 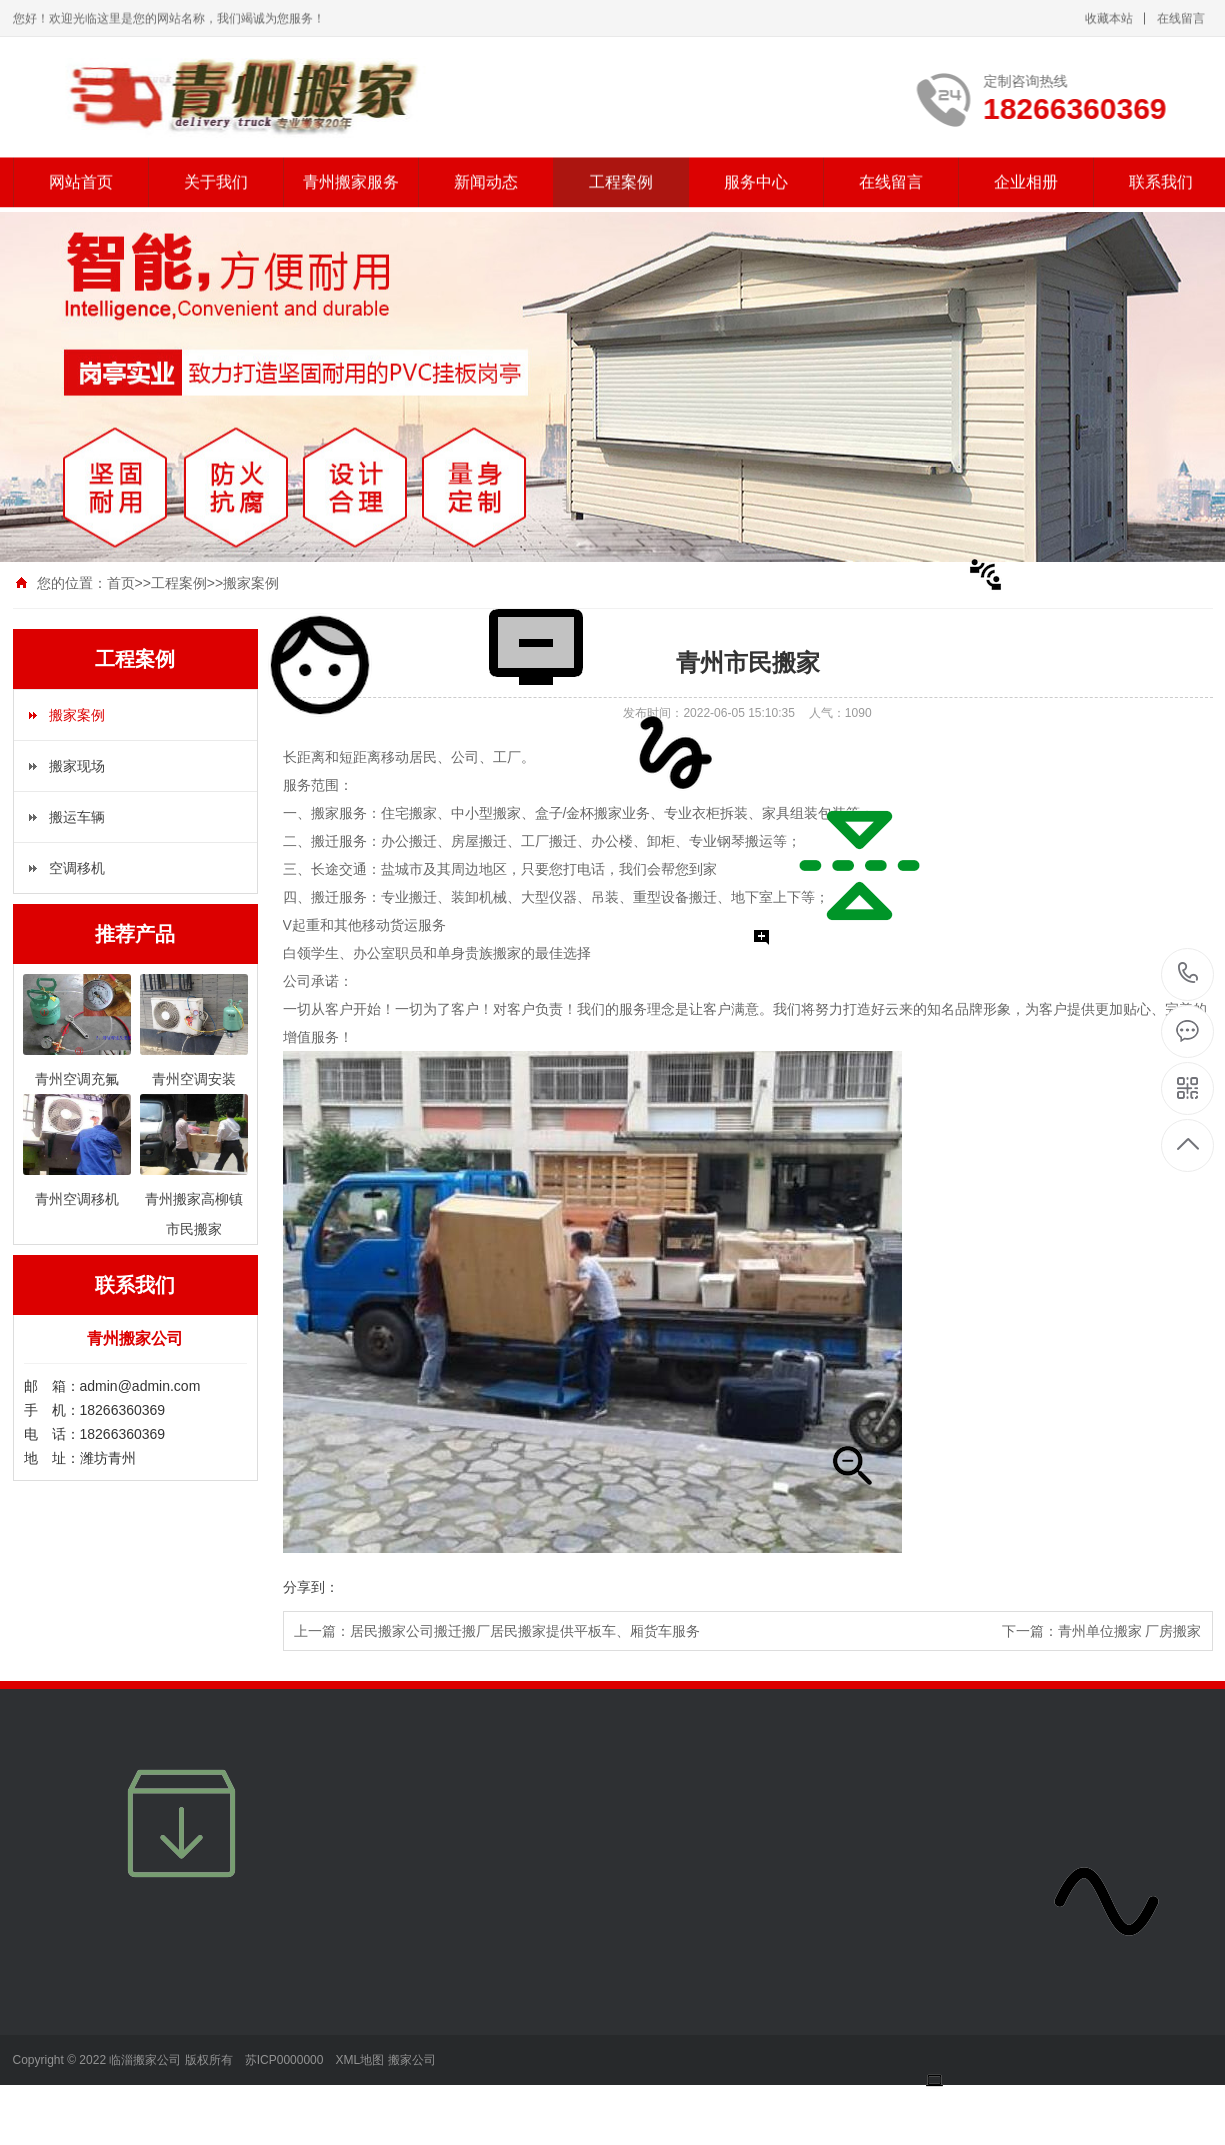 I want to click on remove a video from your watch queue, so click(x=536, y=647).